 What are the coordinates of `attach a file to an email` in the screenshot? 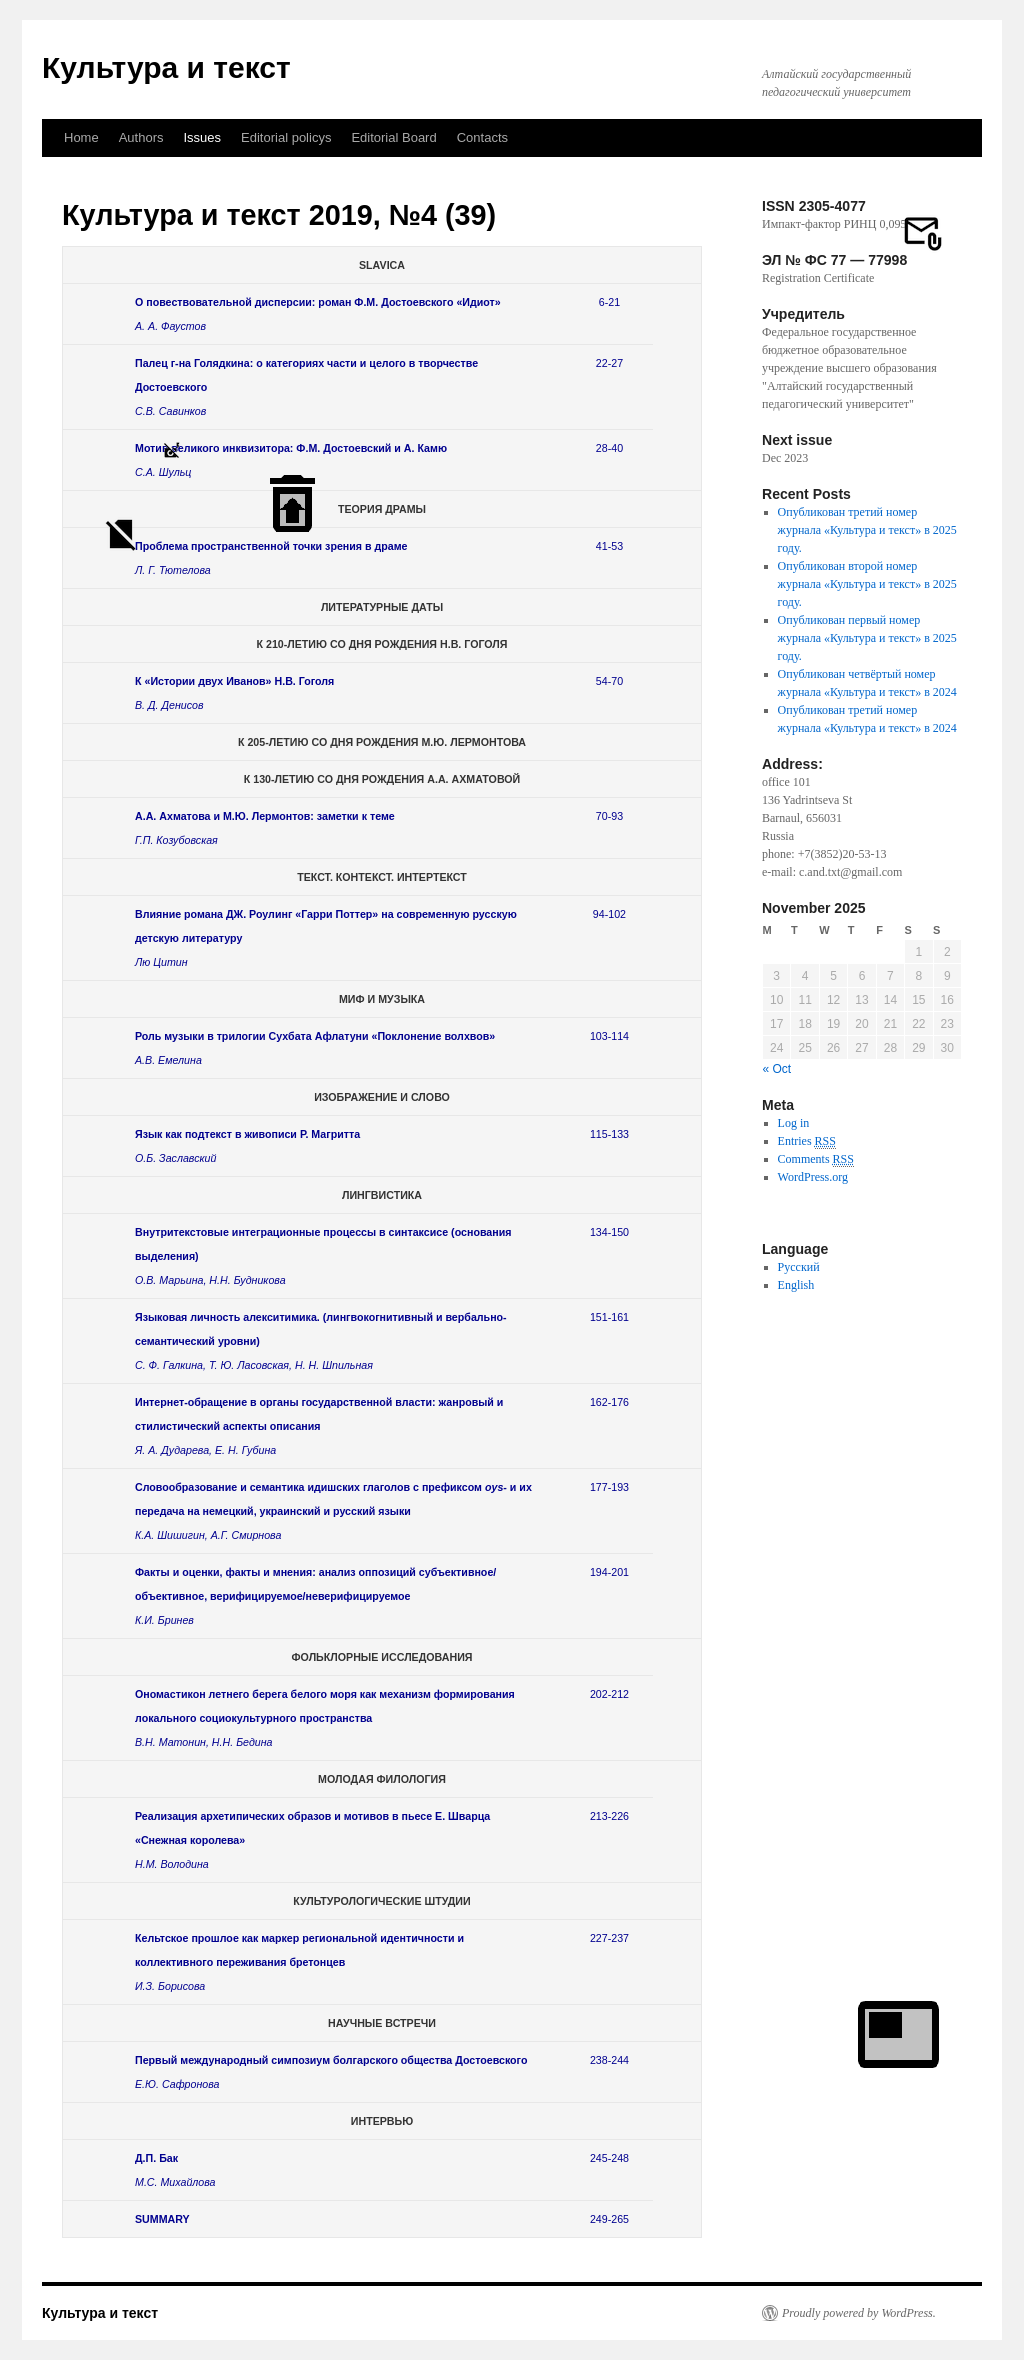 It's located at (923, 234).